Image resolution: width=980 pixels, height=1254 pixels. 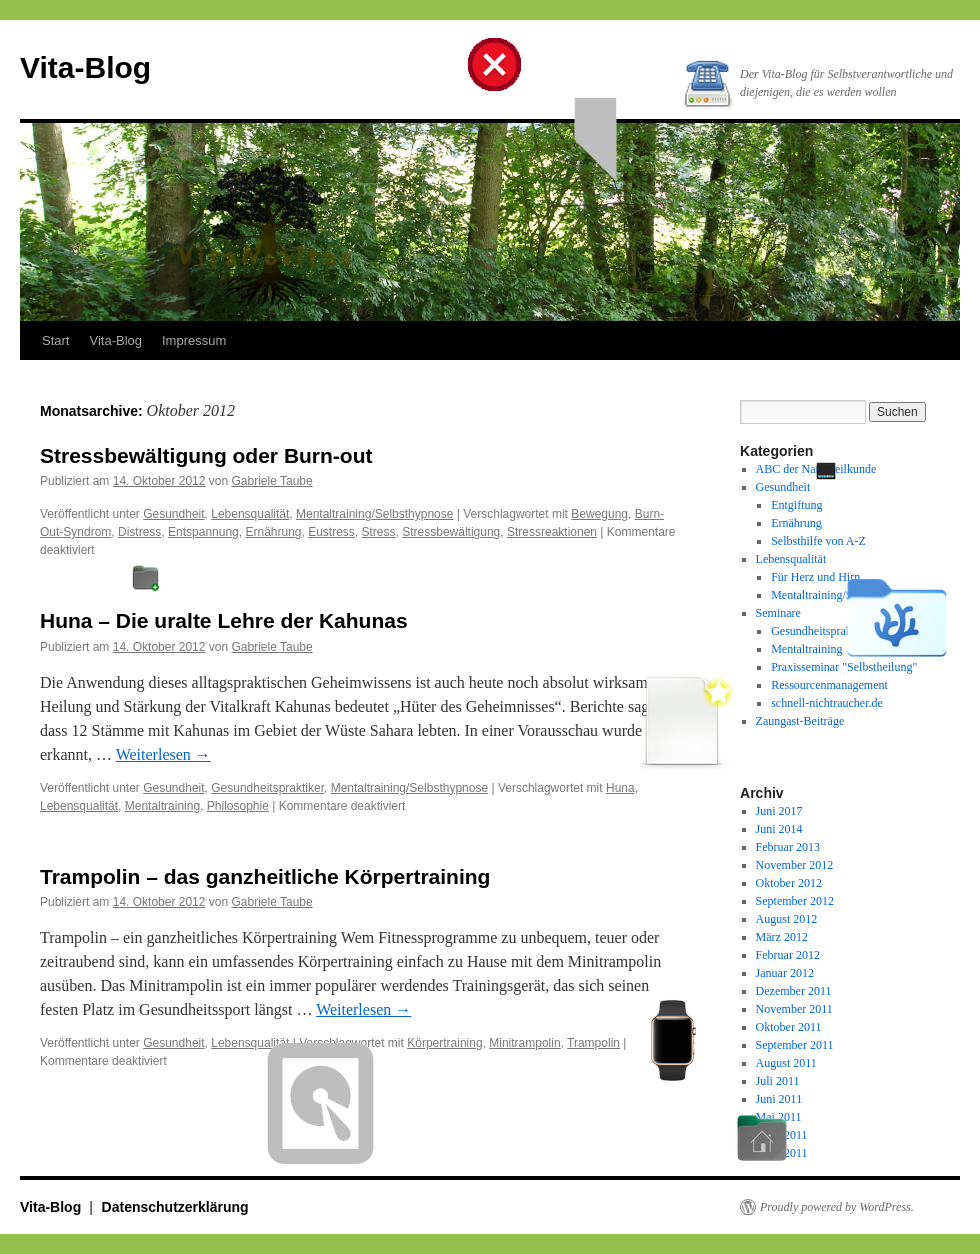 What do you see at coordinates (145, 577) in the screenshot?
I see `create a new folder` at bounding box center [145, 577].